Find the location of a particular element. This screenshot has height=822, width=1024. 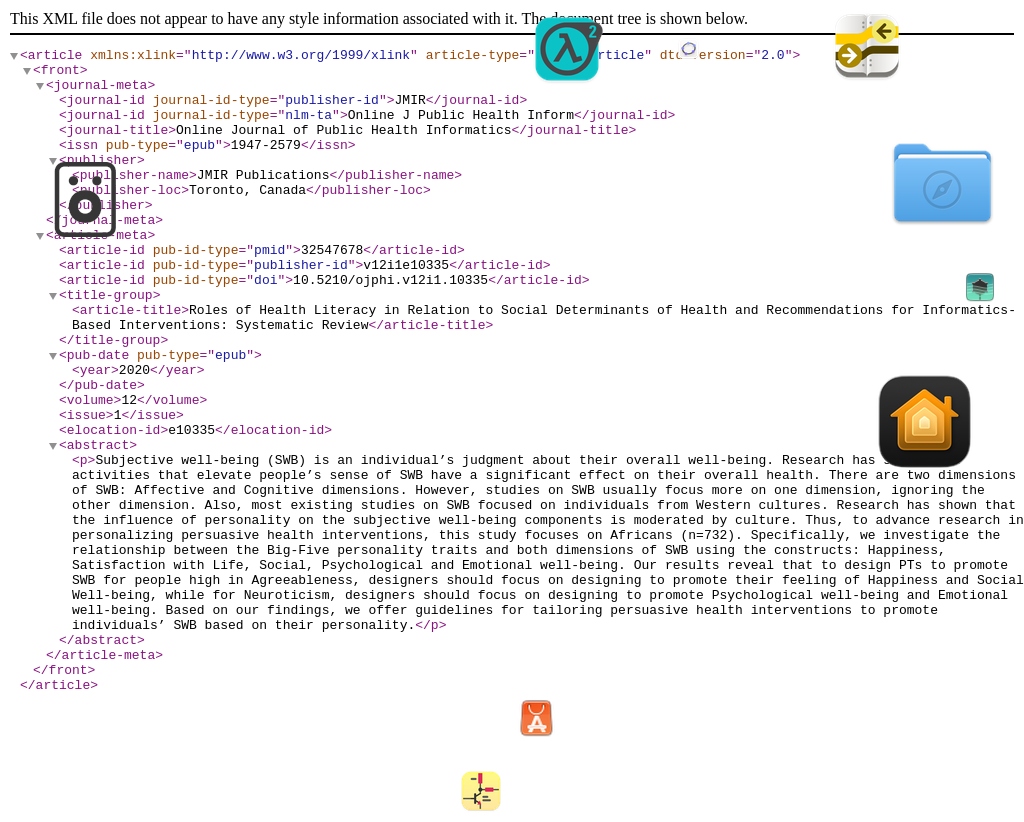

open the home app is located at coordinates (924, 421).